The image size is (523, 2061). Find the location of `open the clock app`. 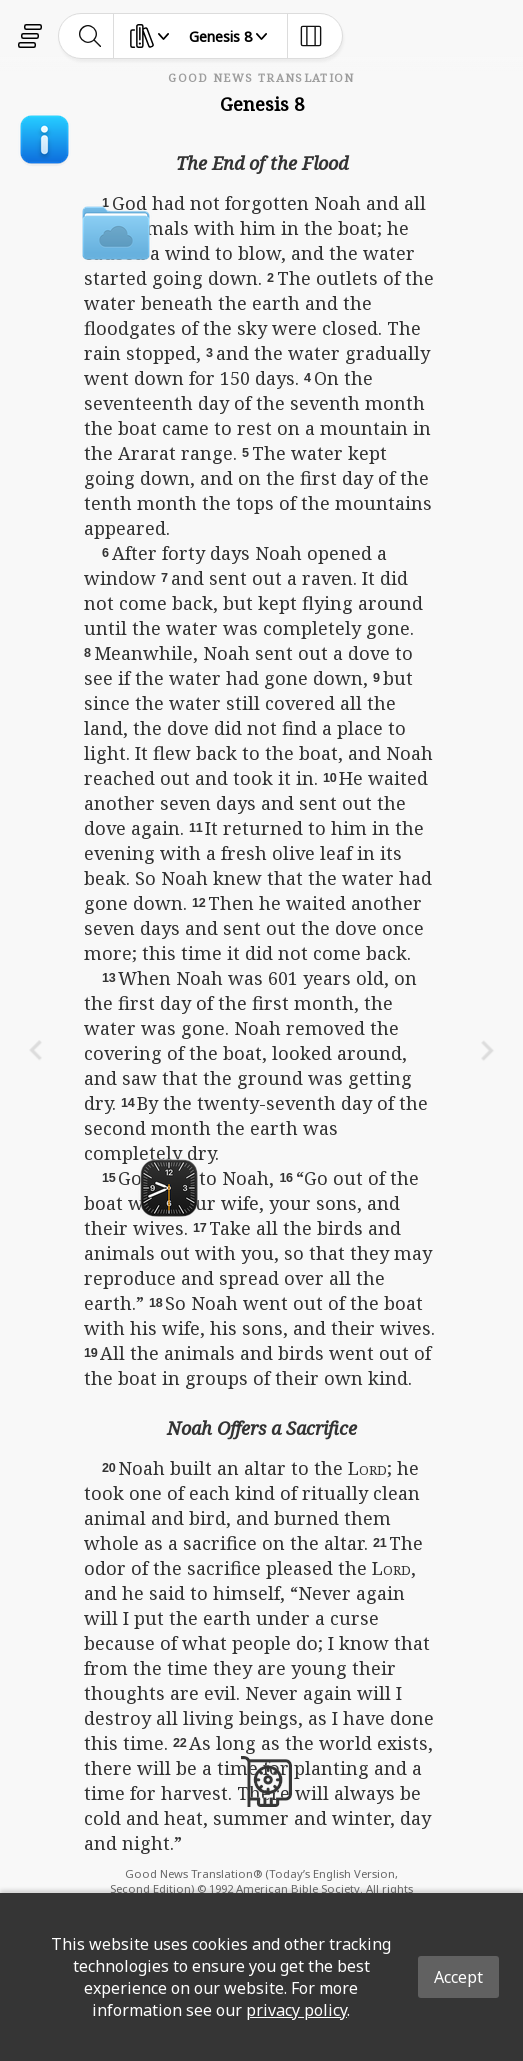

open the clock app is located at coordinates (169, 1188).